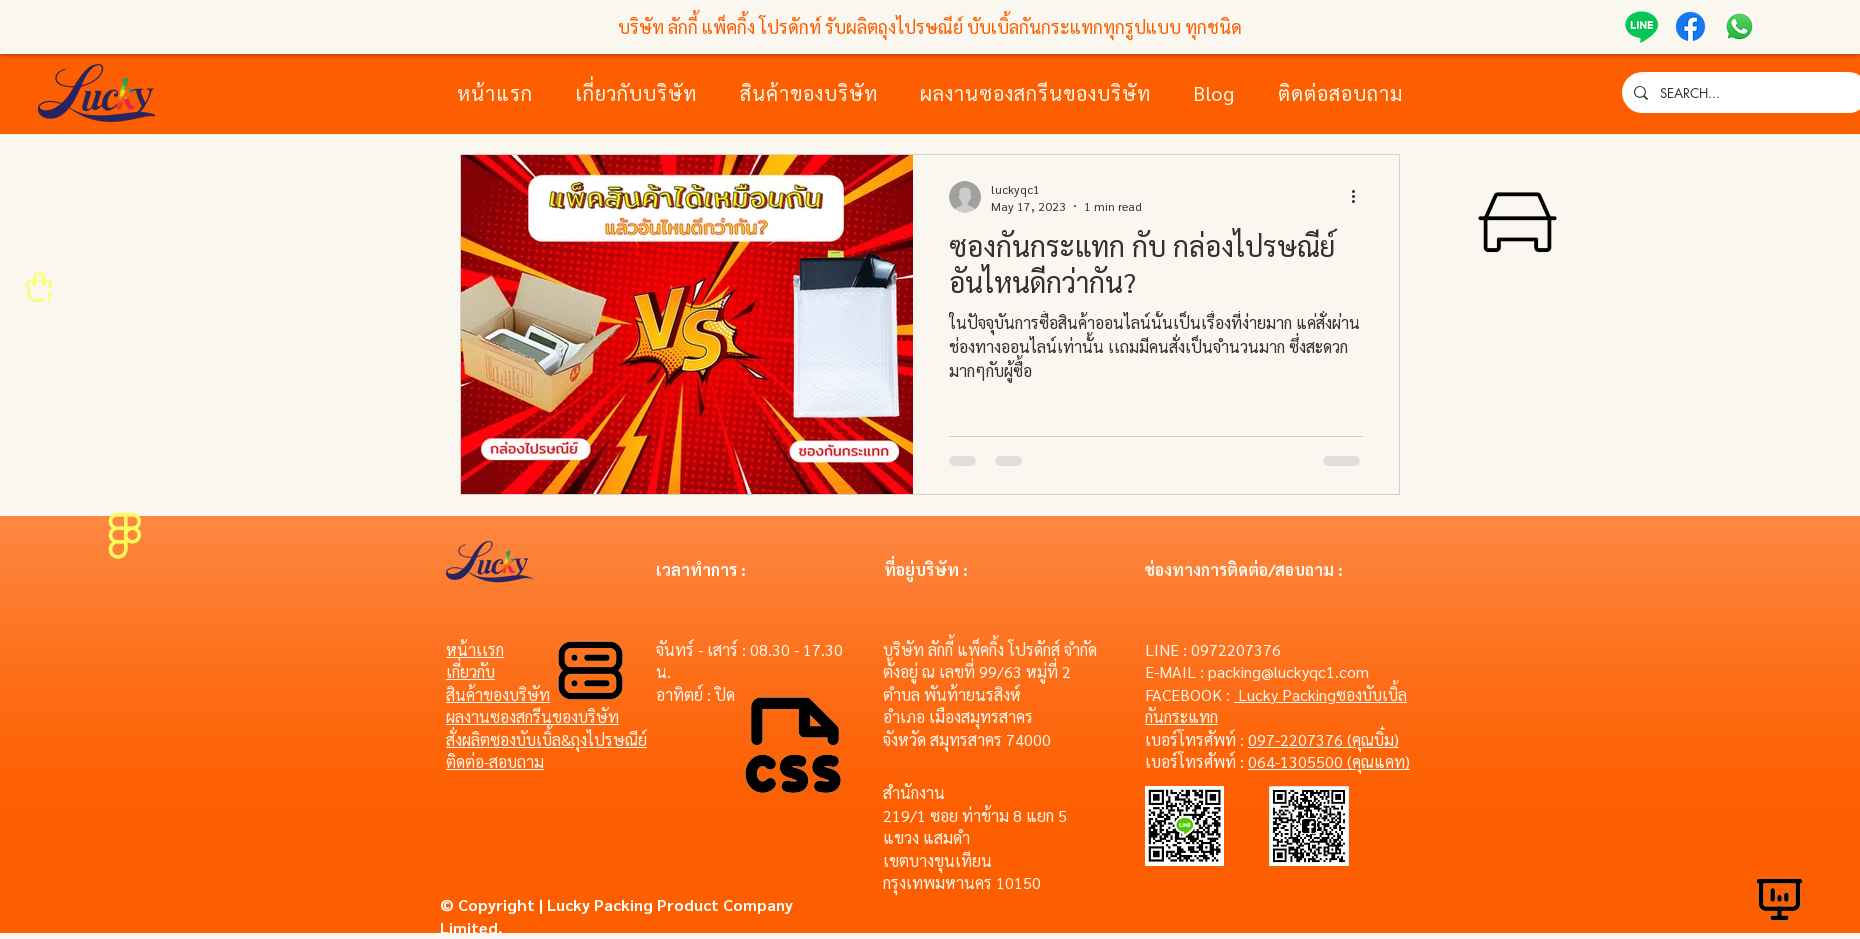  What do you see at coordinates (124, 535) in the screenshot?
I see `open figma` at bounding box center [124, 535].